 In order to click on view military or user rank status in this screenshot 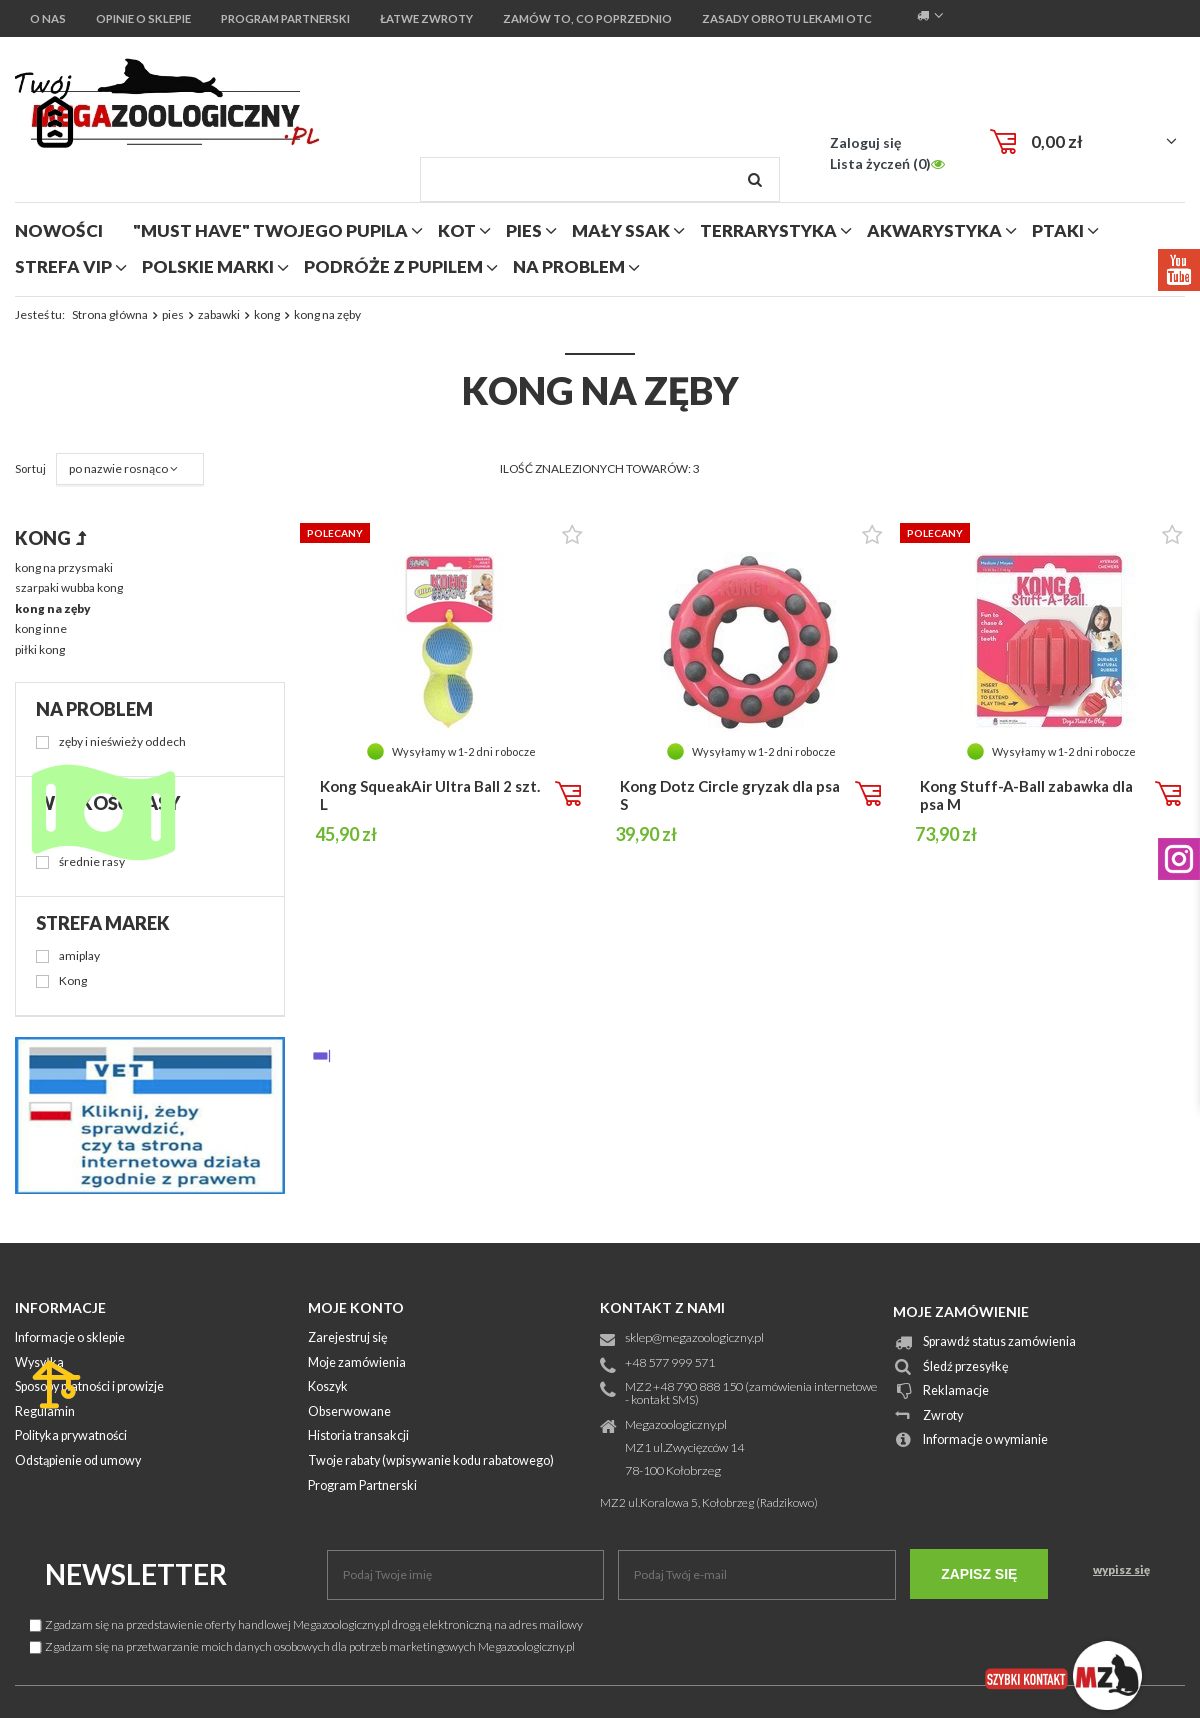, I will do `click(55, 122)`.